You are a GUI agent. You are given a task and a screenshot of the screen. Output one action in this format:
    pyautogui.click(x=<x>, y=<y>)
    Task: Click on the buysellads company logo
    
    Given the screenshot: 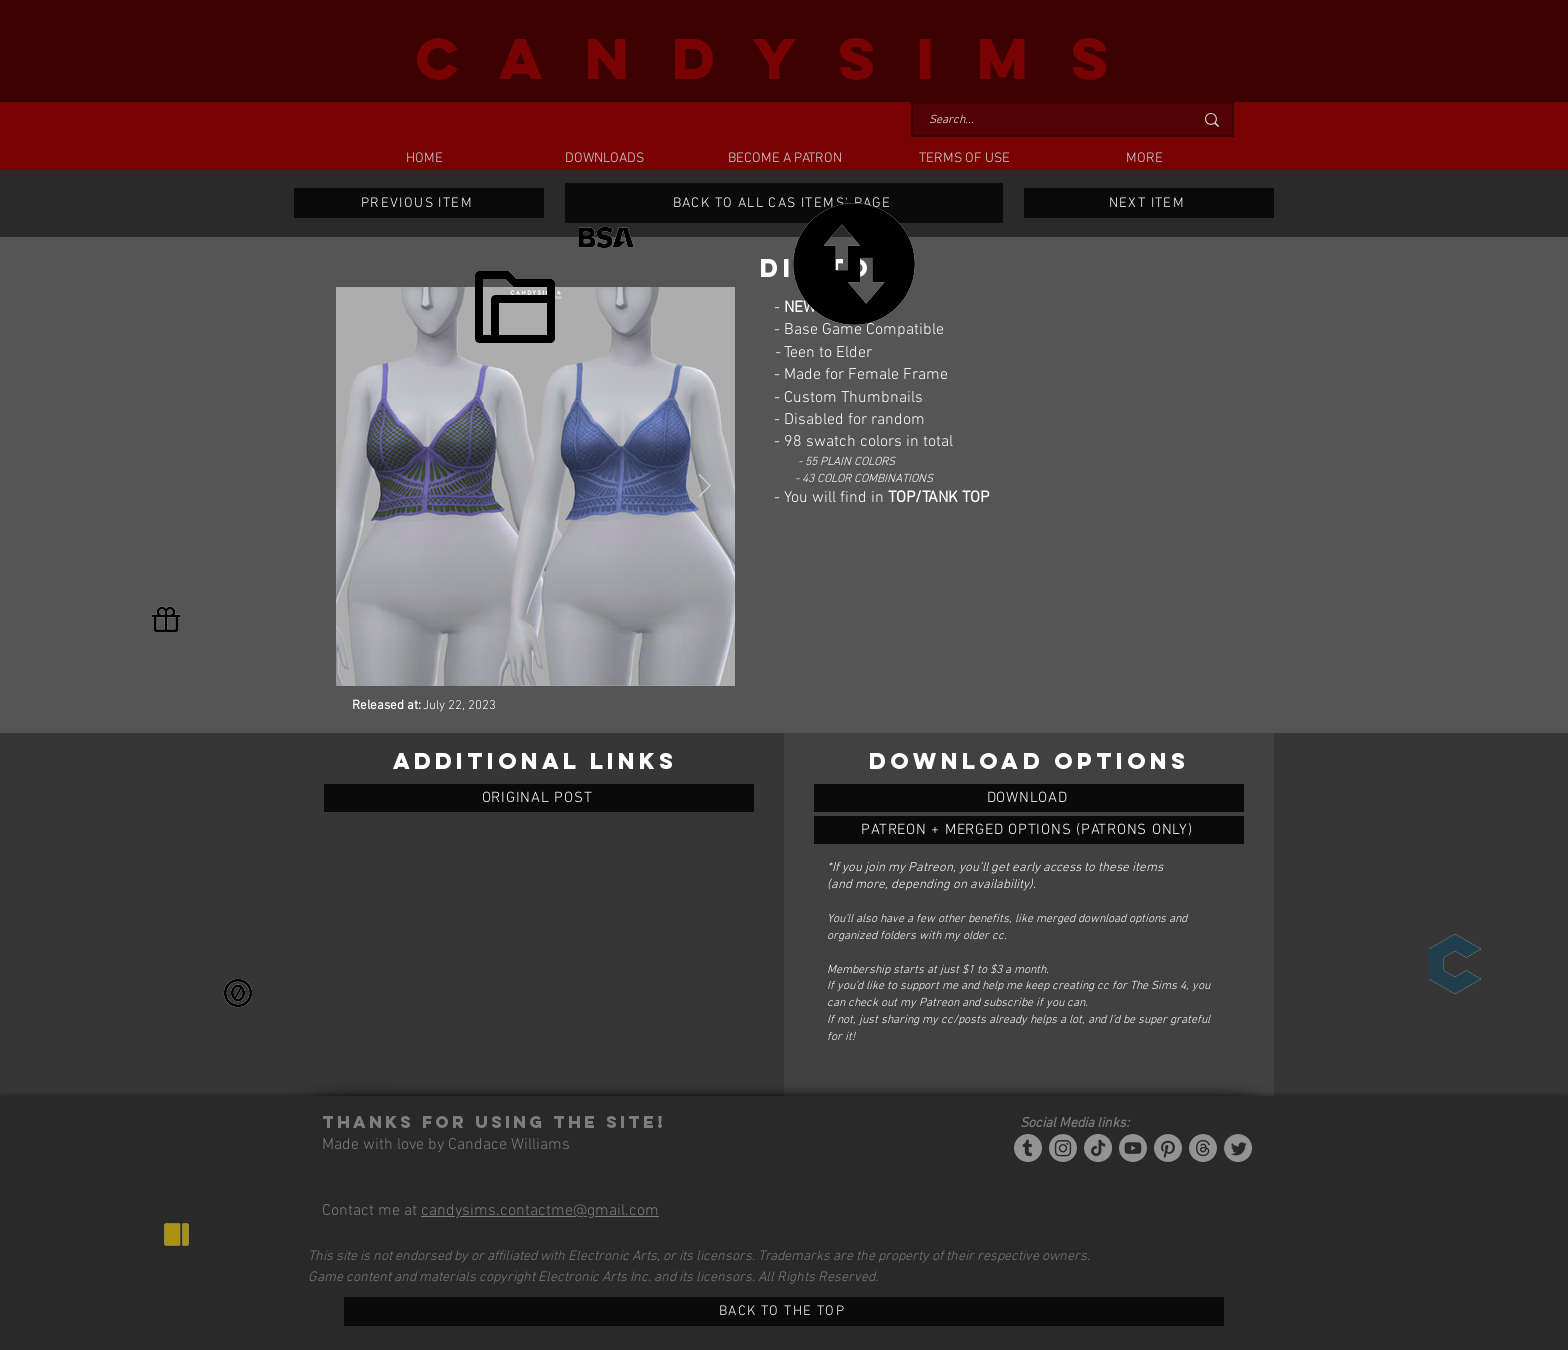 What is the action you would take?
    pyautogui.click(x=606, y=237)
    